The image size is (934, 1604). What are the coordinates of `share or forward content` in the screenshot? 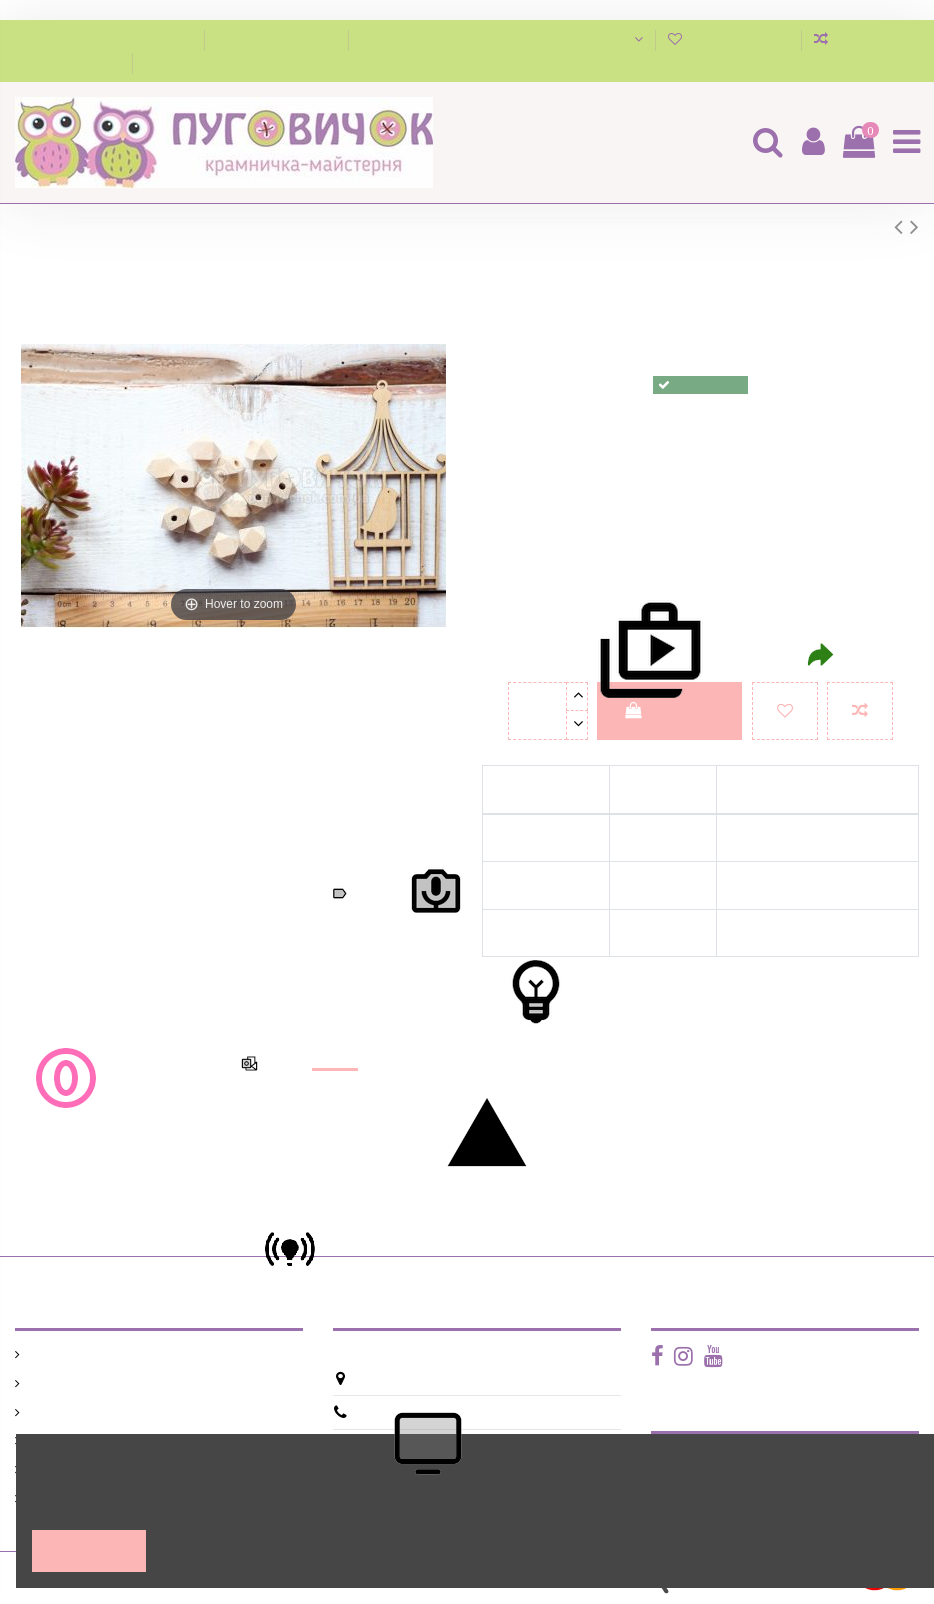 It's located at (820, 654).